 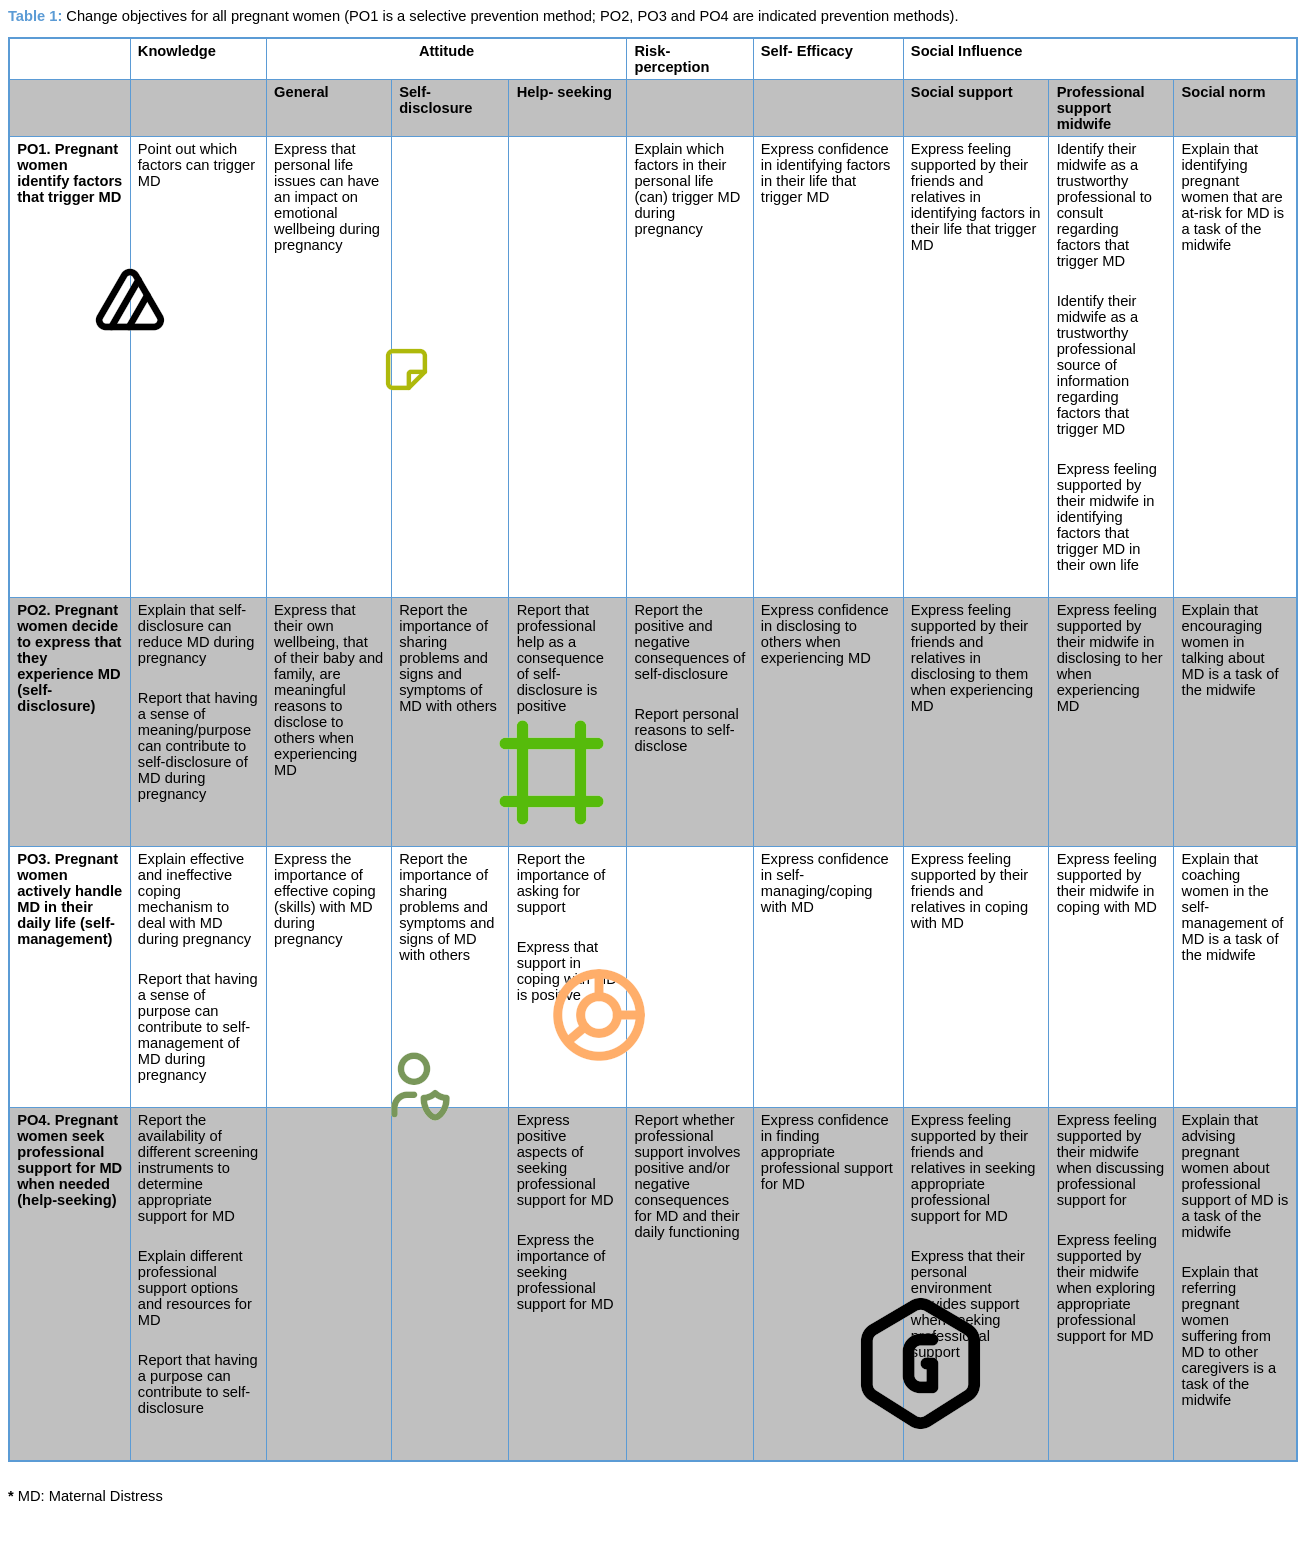 What do you see at coordinates (406, 369) in the screenshot?
I see `create a new note` at bounding box center [406, 369].